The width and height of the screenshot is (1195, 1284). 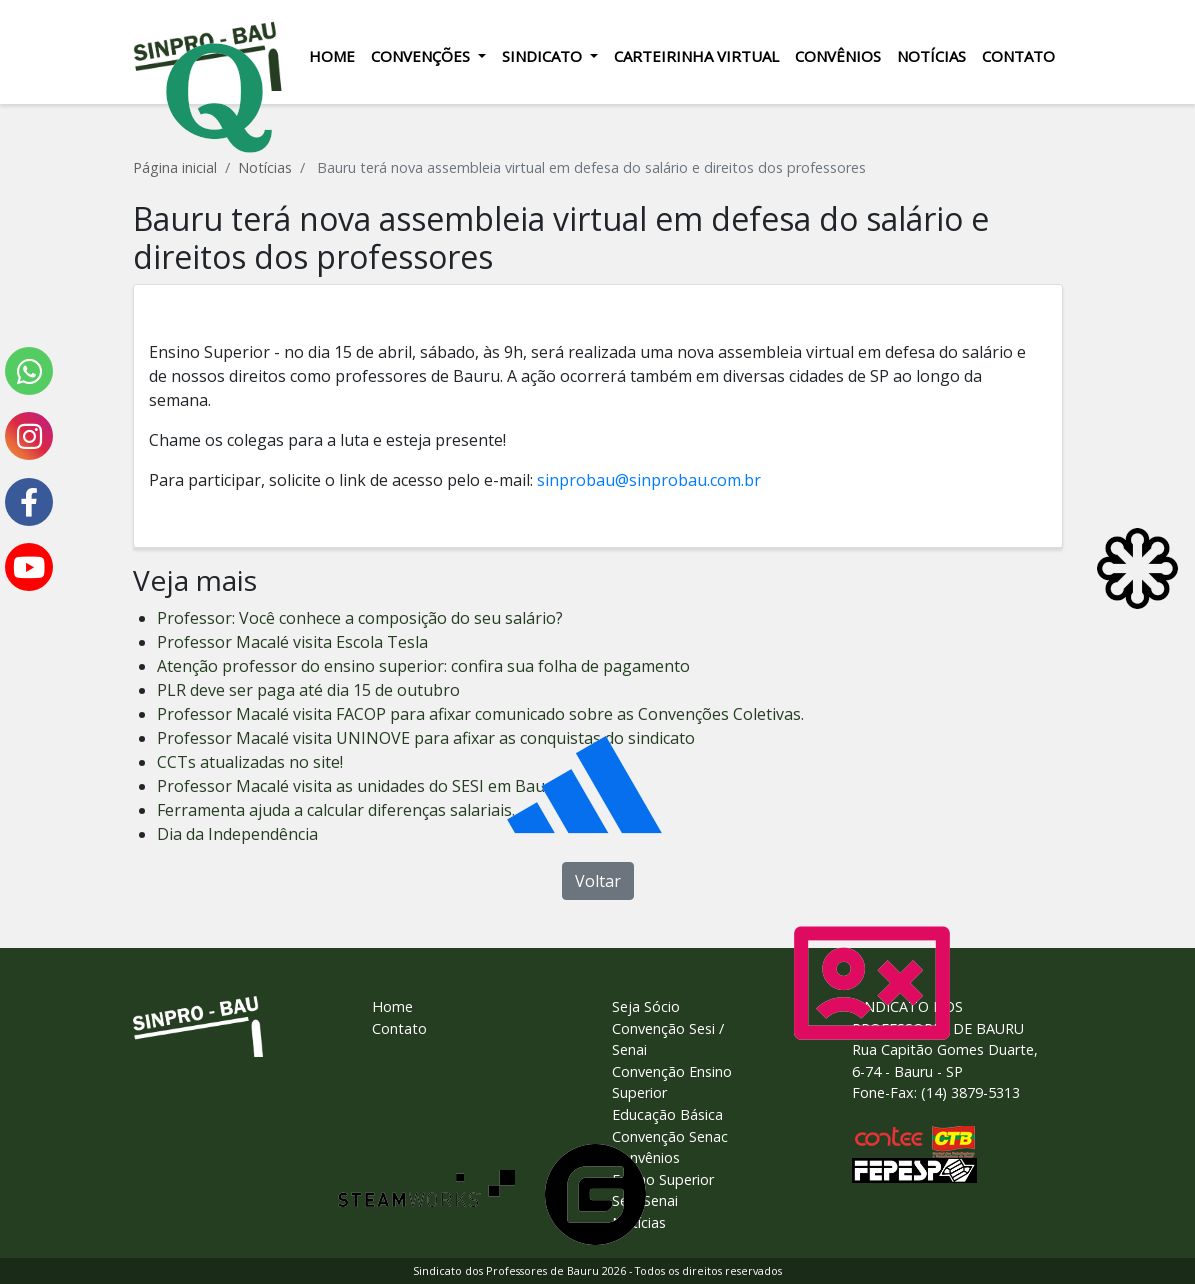 I want to click on svg file format indicator, so click(x=1137, y=568).